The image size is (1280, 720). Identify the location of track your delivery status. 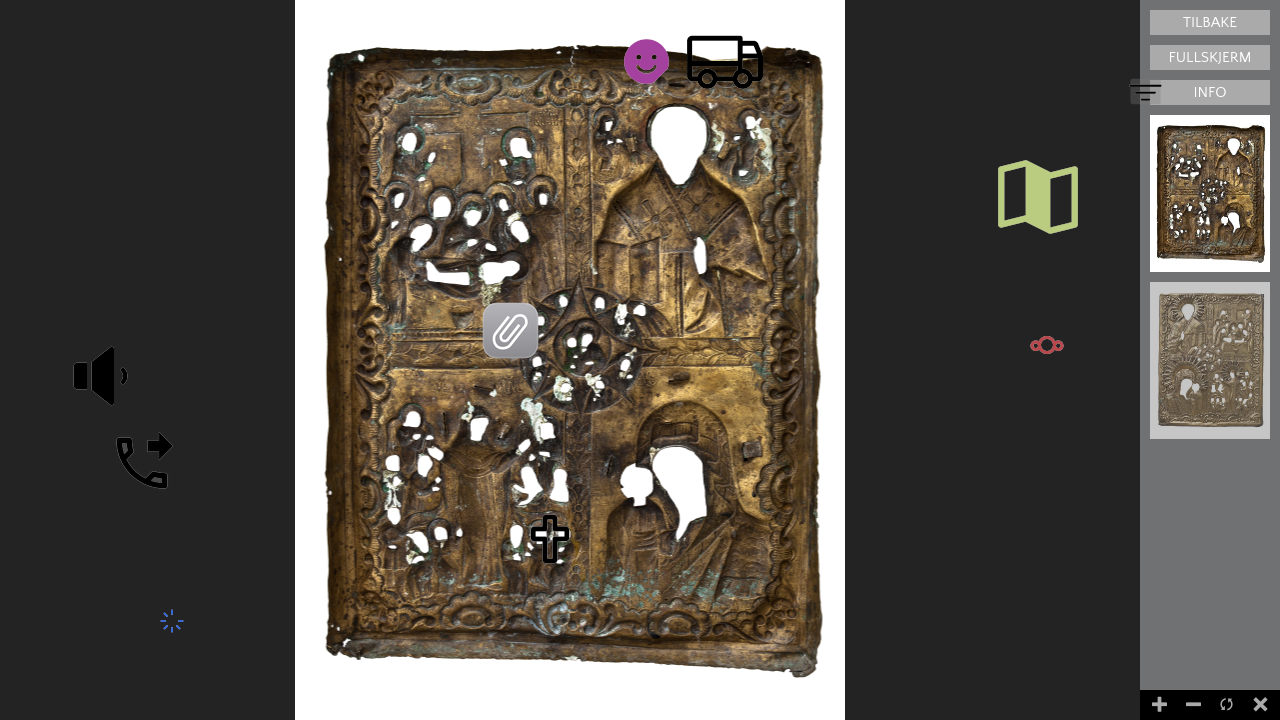
(722, 58).